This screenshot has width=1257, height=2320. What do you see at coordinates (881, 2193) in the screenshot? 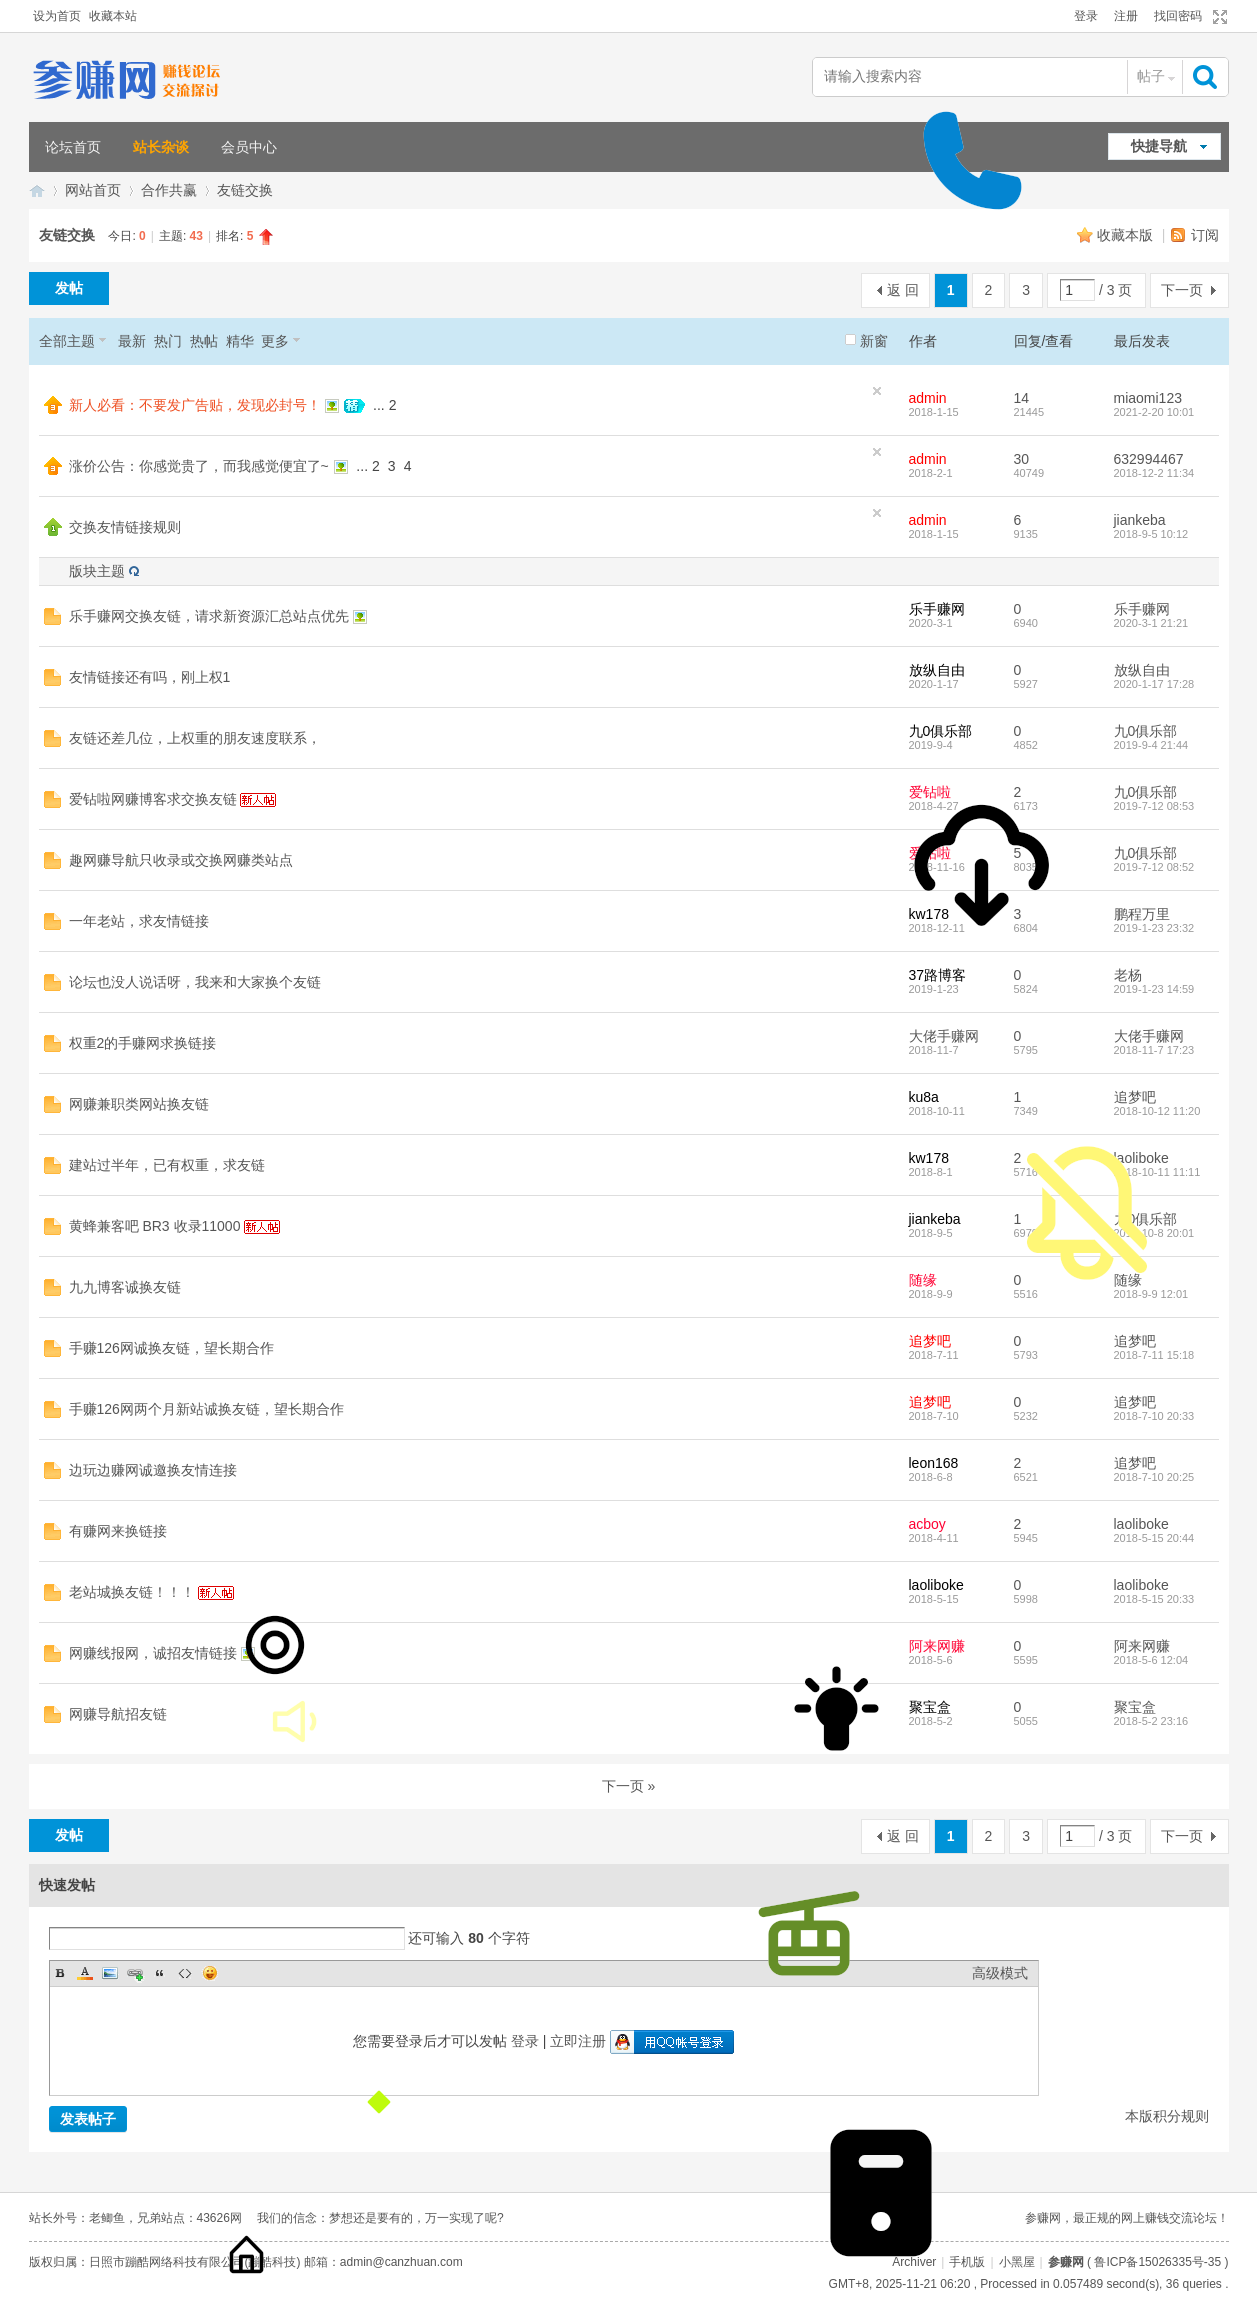
I see `access mobile device settings` at bounding box center [881, 2193].